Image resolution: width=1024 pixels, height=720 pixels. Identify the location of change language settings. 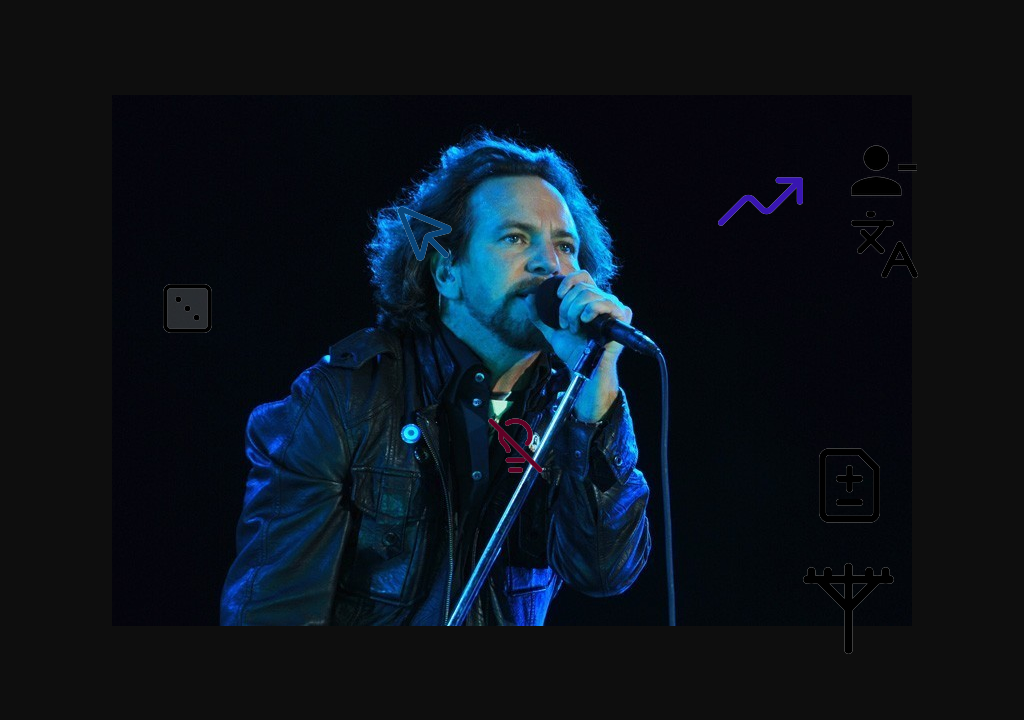
(884, 244).